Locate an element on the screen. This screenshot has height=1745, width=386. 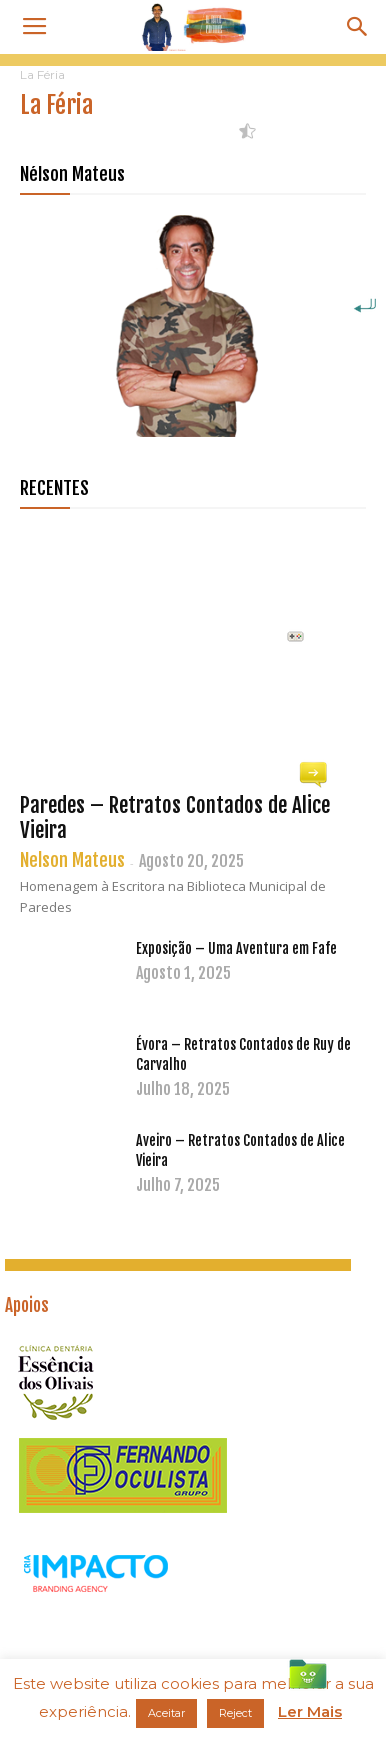
indicates a partial or half rating is located at coordinates (247, 131).